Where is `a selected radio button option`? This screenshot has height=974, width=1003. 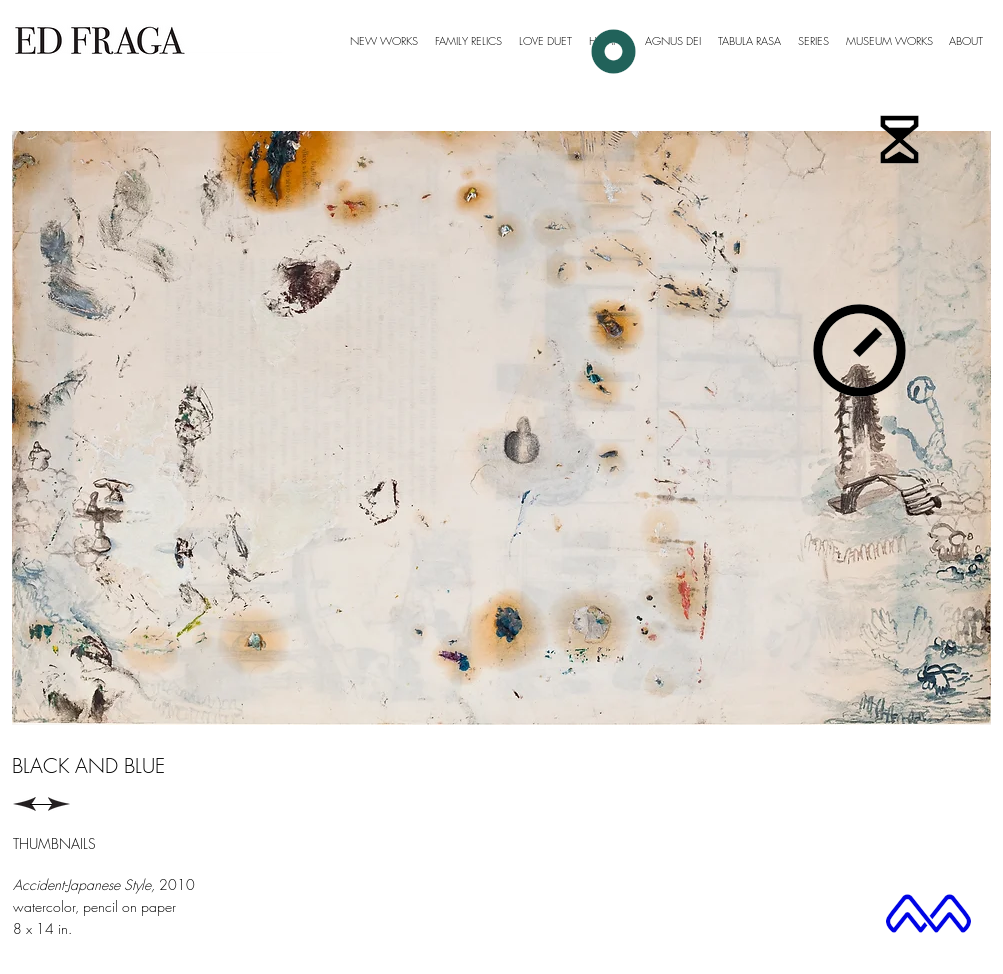 a selected radio button option is located at coordinates (613, 51).